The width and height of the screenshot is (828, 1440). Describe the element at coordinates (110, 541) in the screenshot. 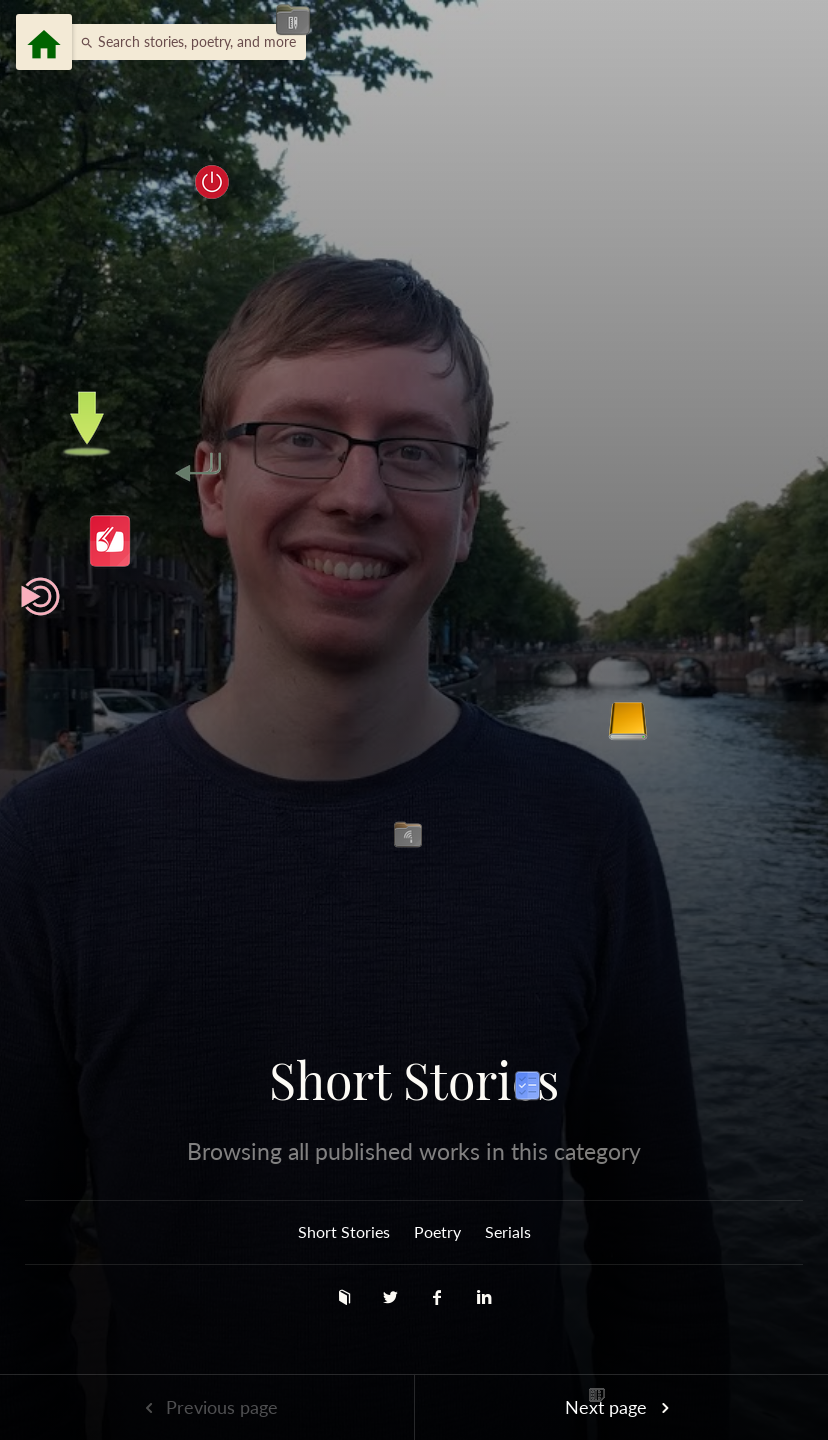

I see `an EPS vector file` at that location.